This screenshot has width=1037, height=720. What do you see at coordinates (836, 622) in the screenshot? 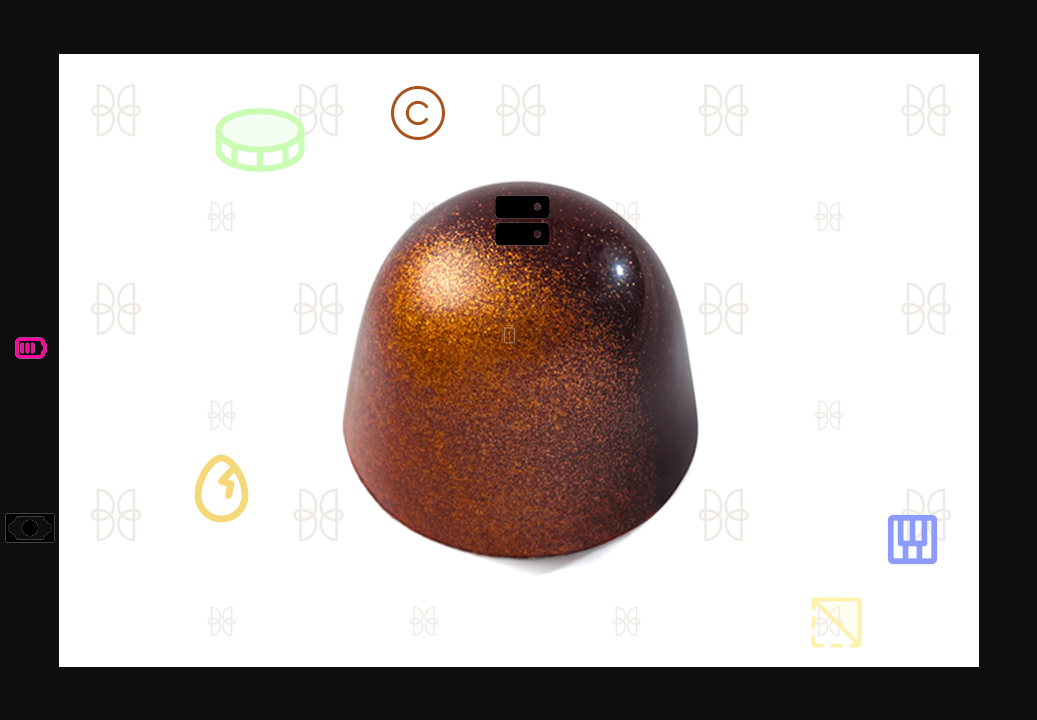
I see `invert current selection` at bounding box center [836, 622].